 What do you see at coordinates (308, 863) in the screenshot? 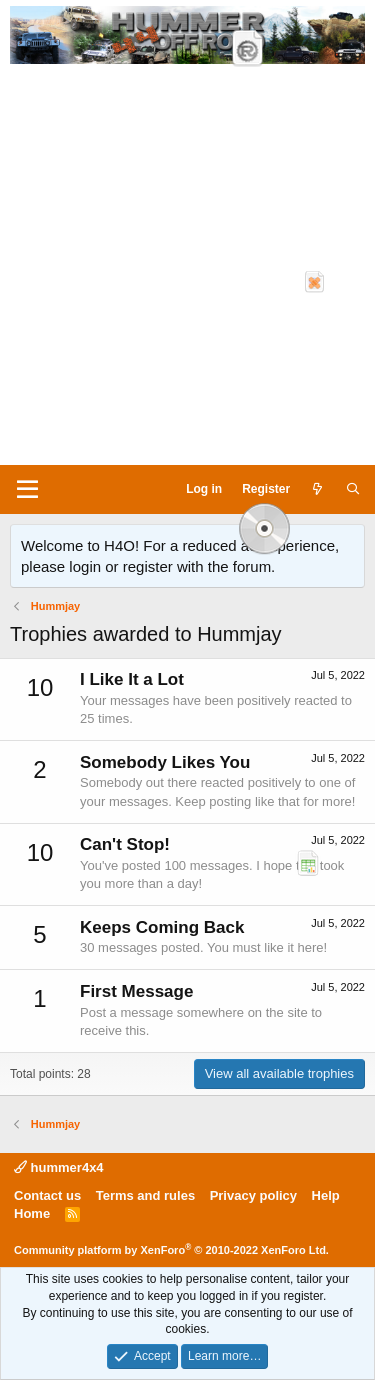
I see `open a spreadsheet file` at bounding box center [308, 863].